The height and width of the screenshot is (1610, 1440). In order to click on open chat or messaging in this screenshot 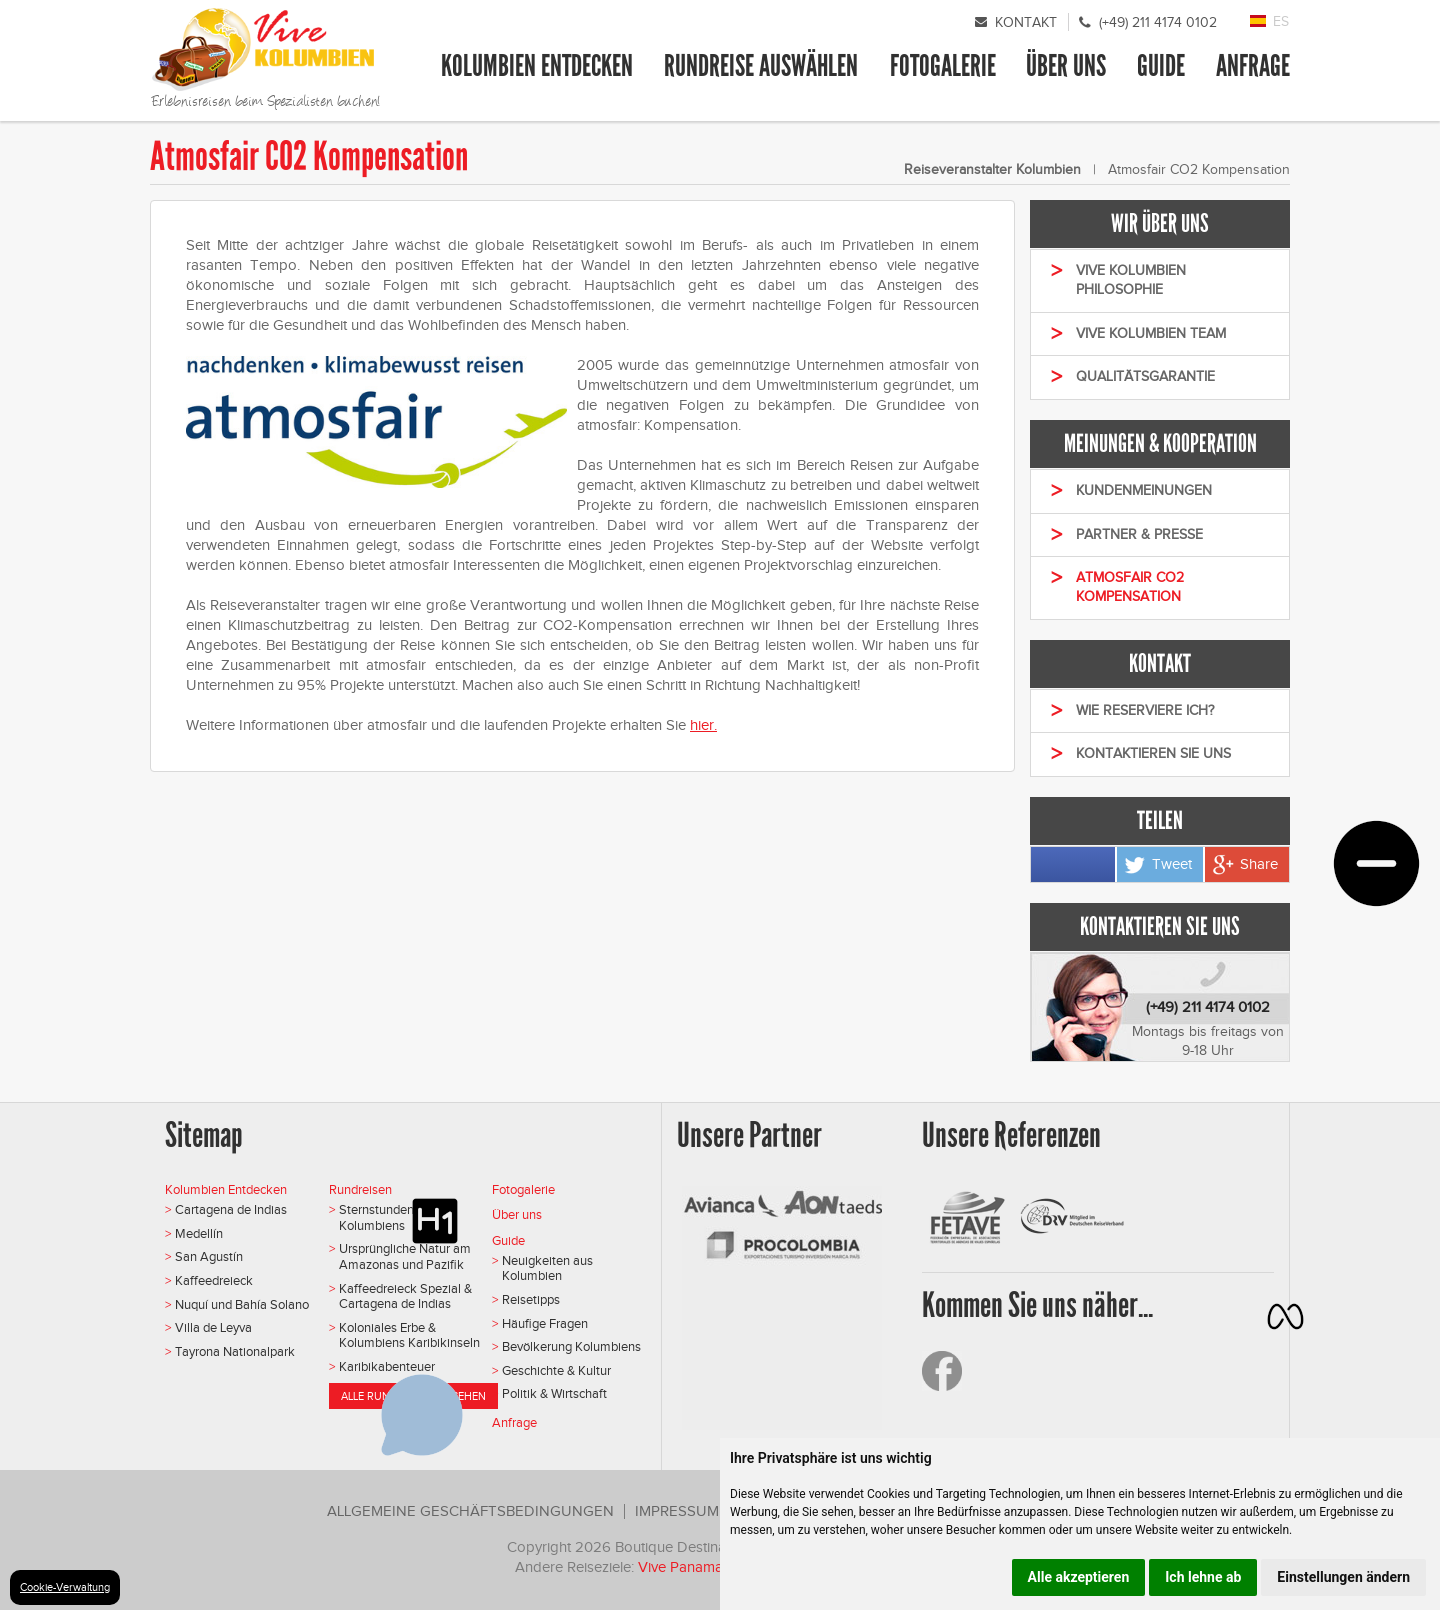, I will do `click(422, 1415)`.